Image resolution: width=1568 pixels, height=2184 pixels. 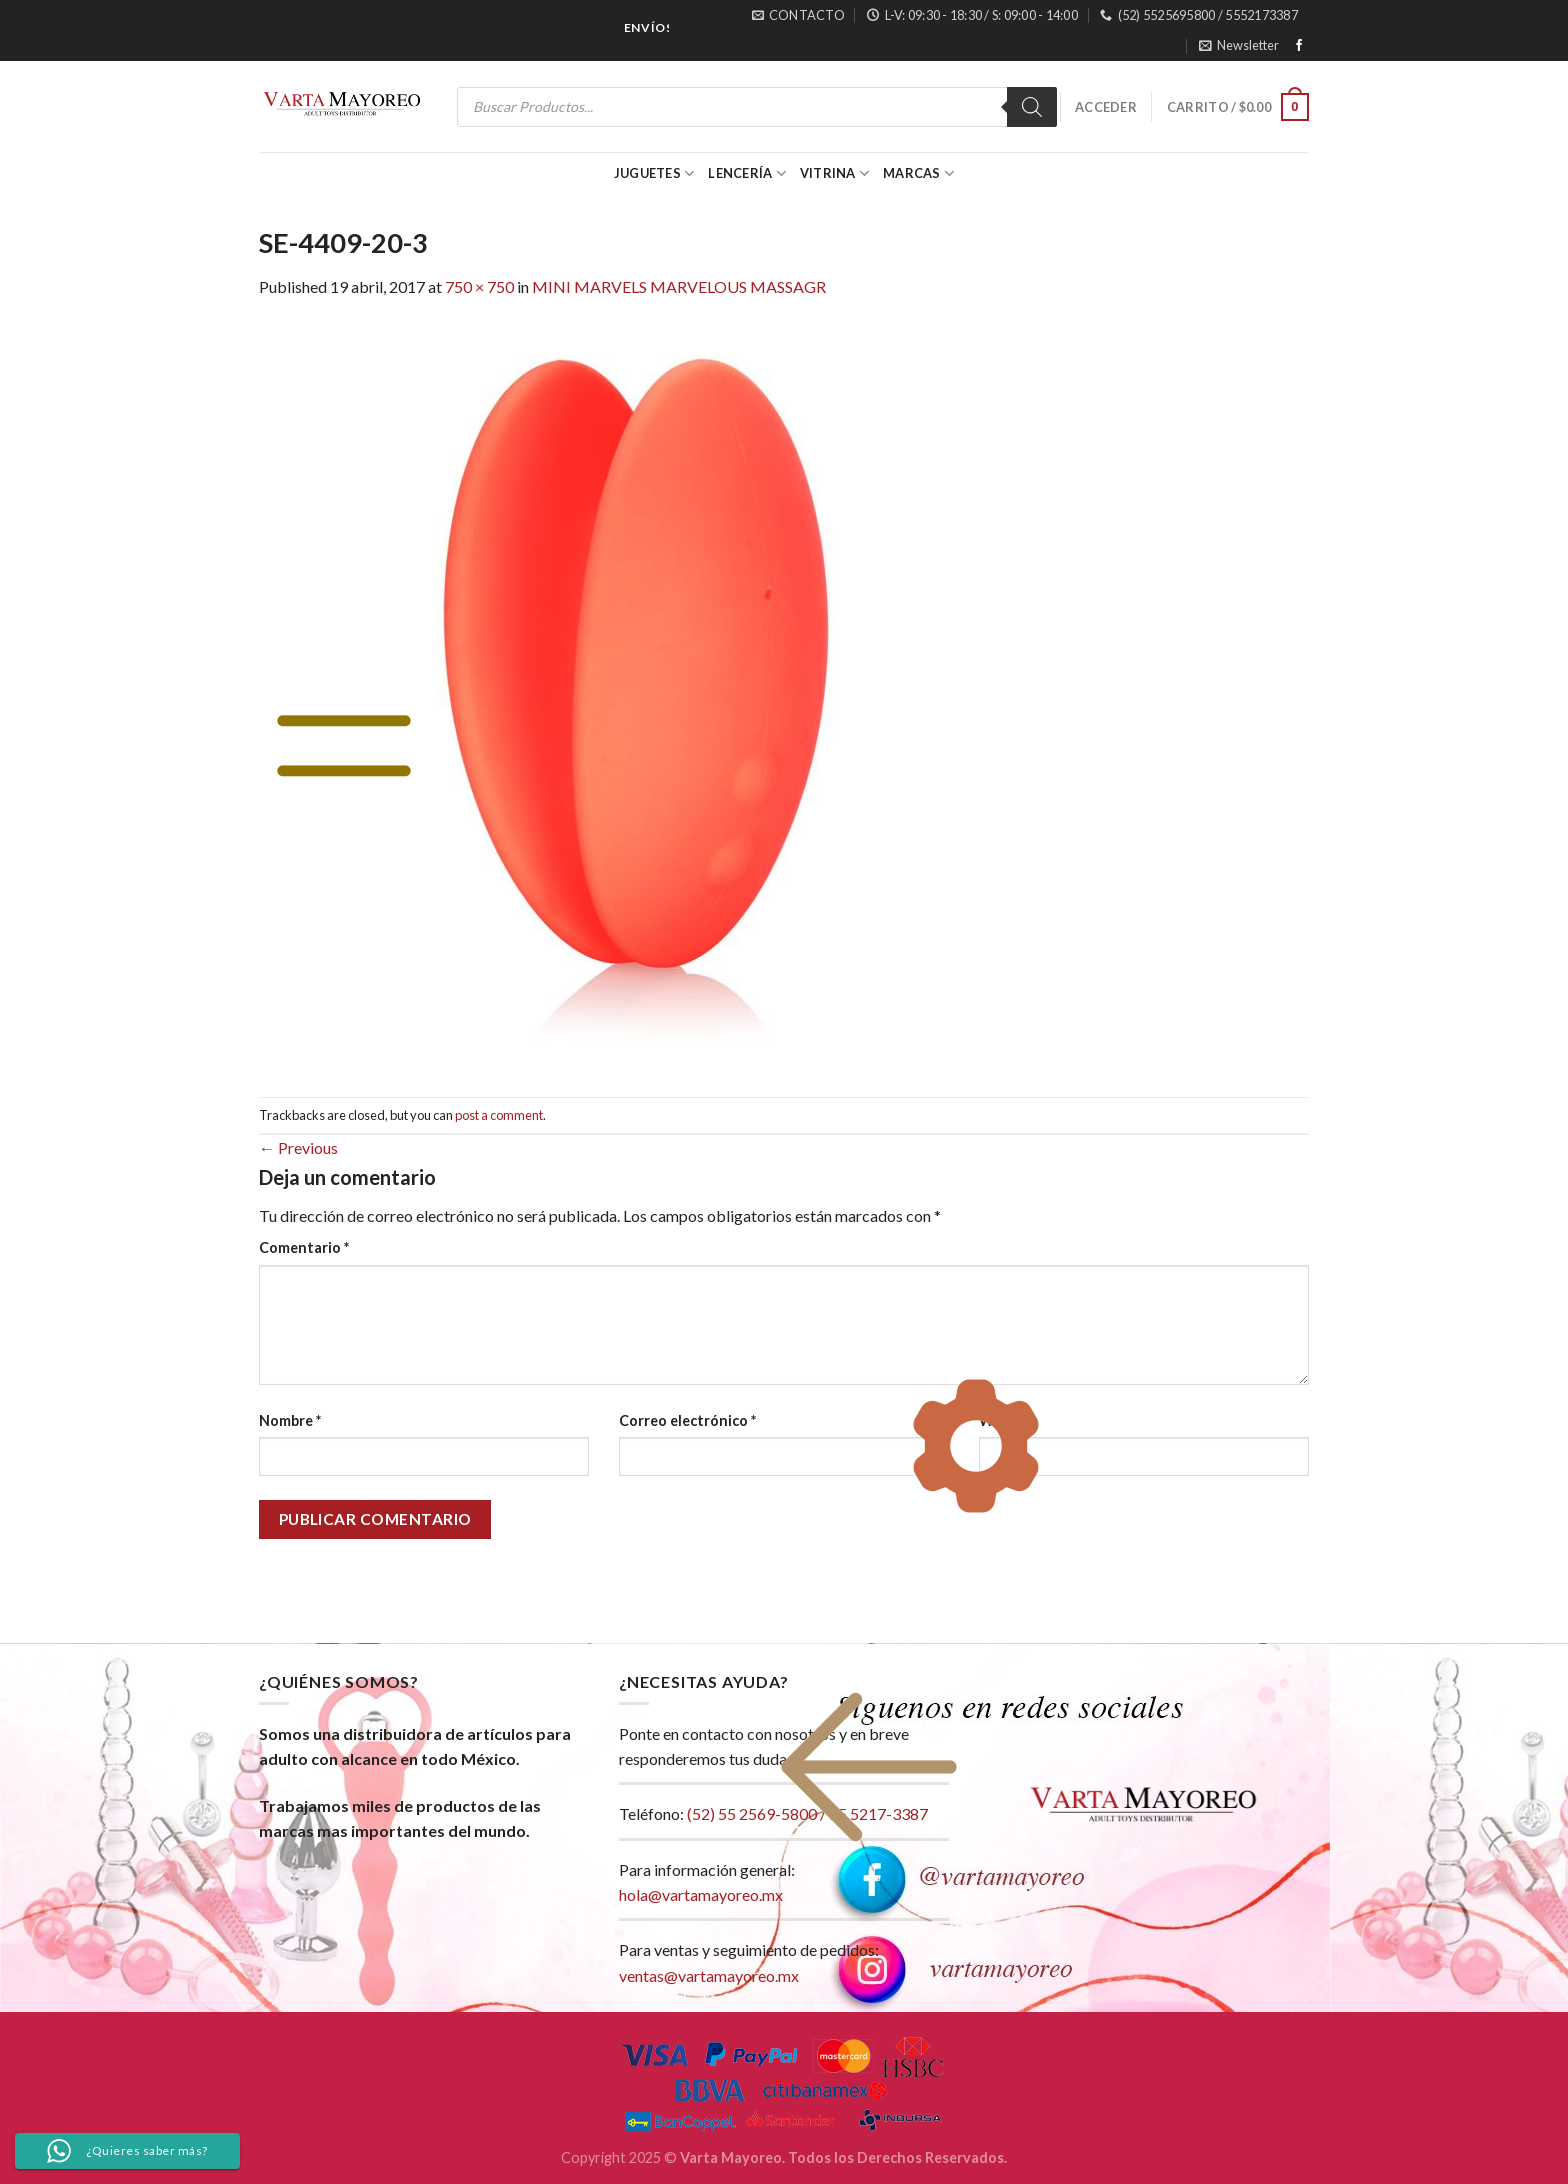 I want to click on access settings or preferences, so click(x=976, y=1446).